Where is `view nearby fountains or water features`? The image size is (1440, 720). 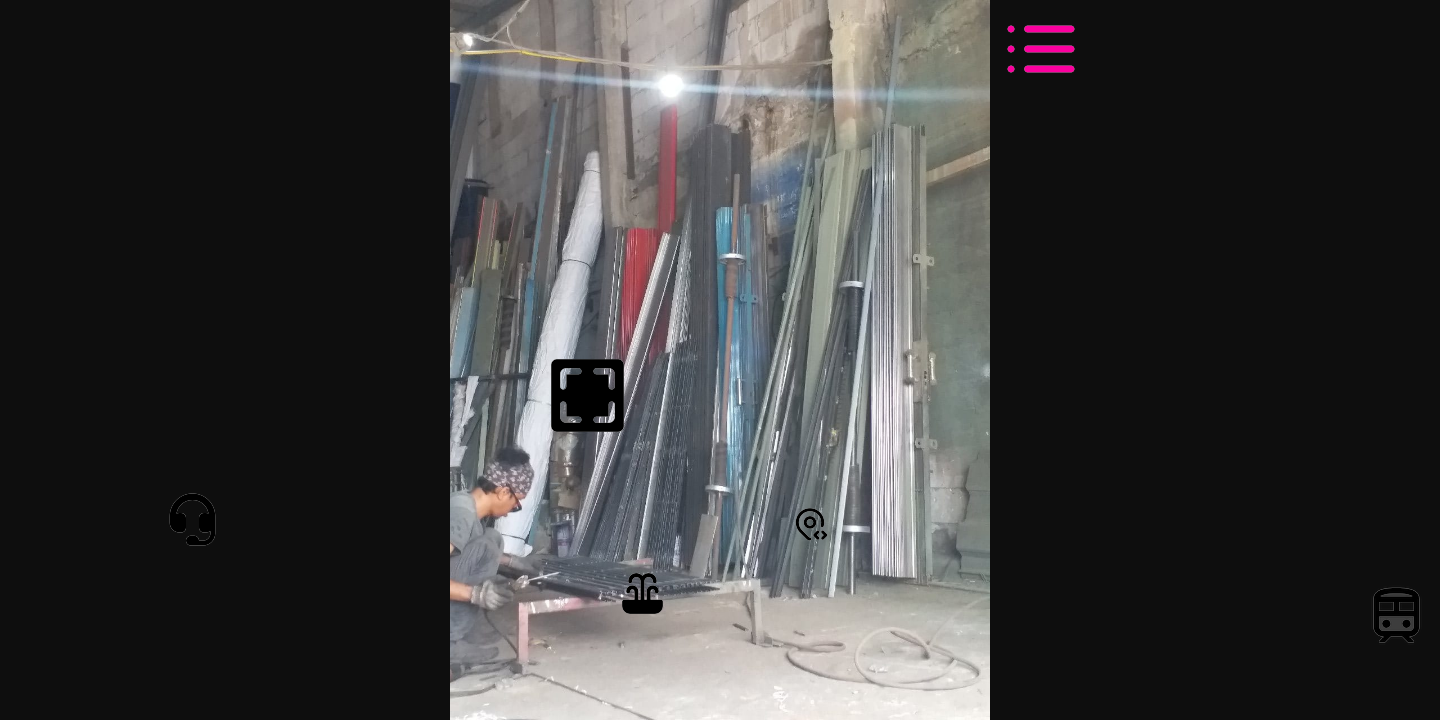 view nearby fountains or water features is located at coordinates (642, 593).